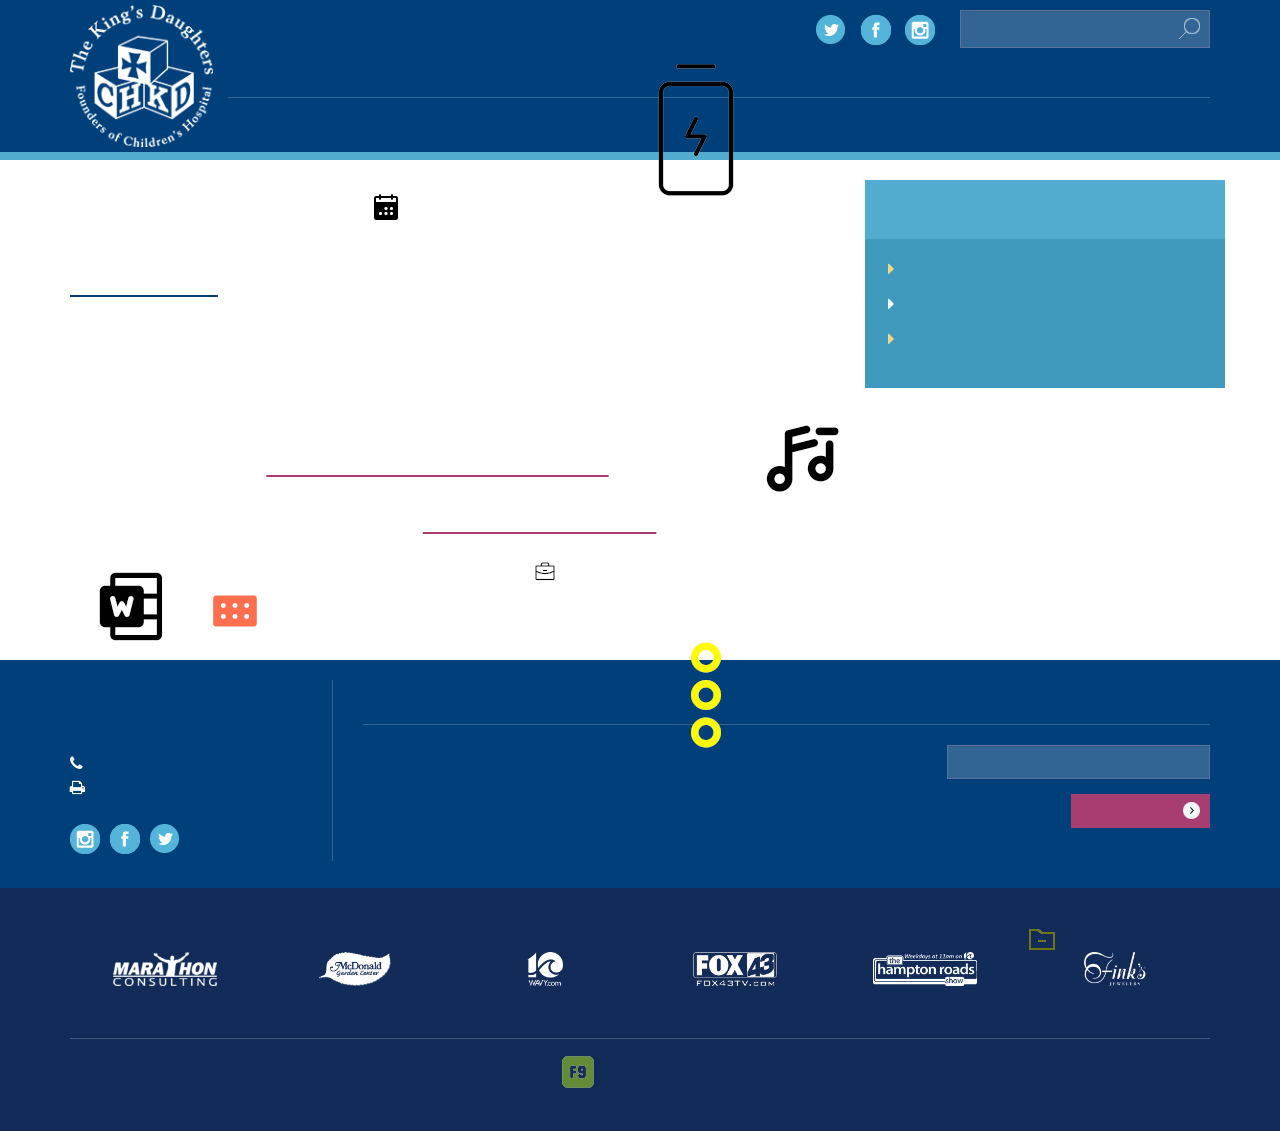 This screenshot has width=1280, height=1131. Describe the element at coordinates (696, 132) in the screenshot. I see `indicates device is currently charging` at that location.